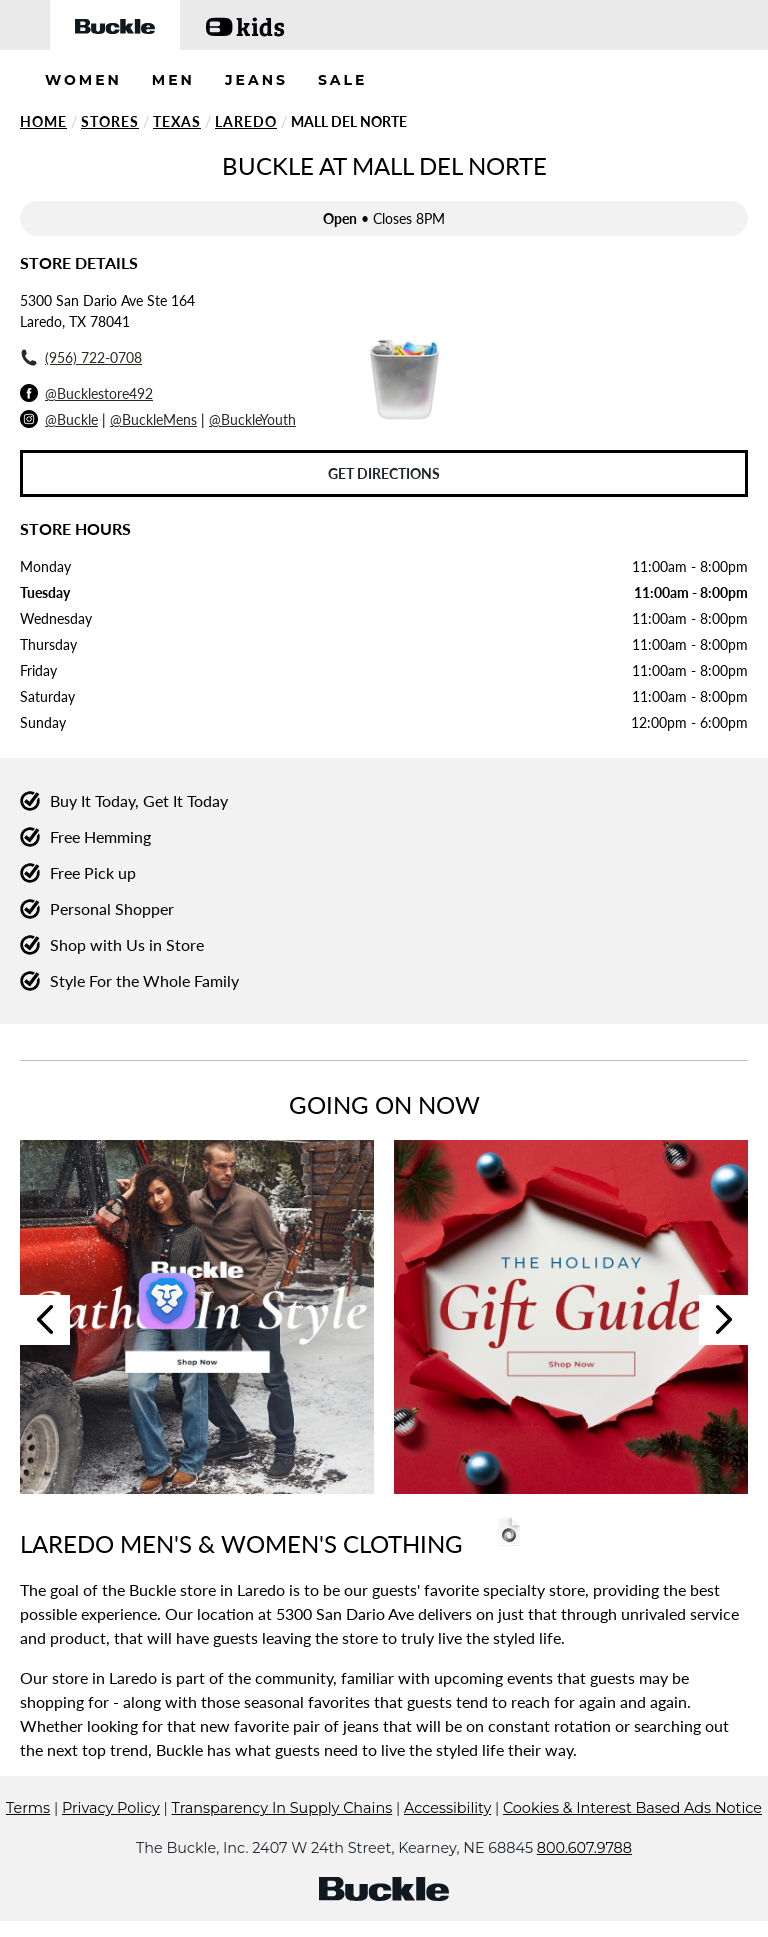 The width and height of the screenshot is (768, 1937). Describe the element at coordinates (167, 1301) in the screenshot. I see `open brave browser developer edition` at that location.